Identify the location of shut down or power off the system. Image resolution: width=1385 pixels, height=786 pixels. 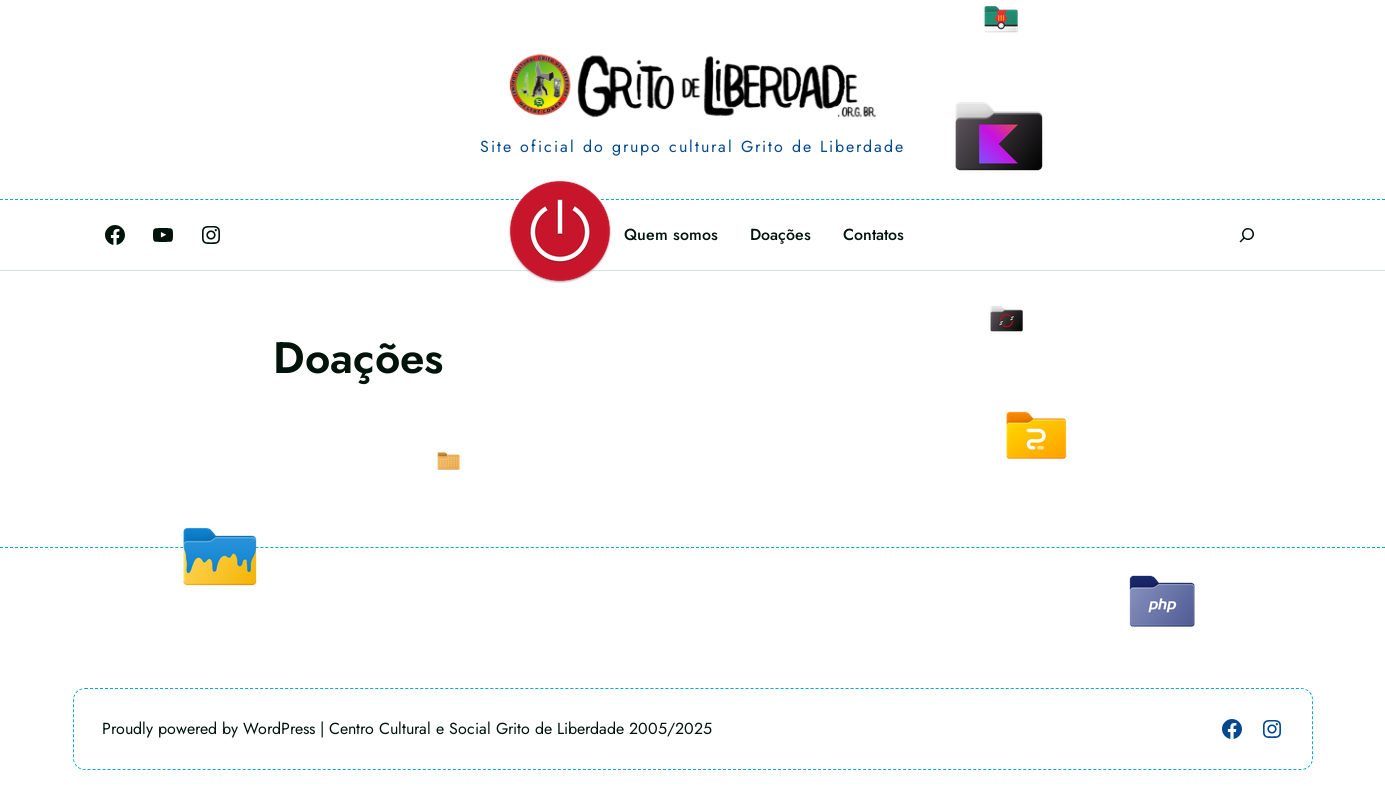
(560, 231).